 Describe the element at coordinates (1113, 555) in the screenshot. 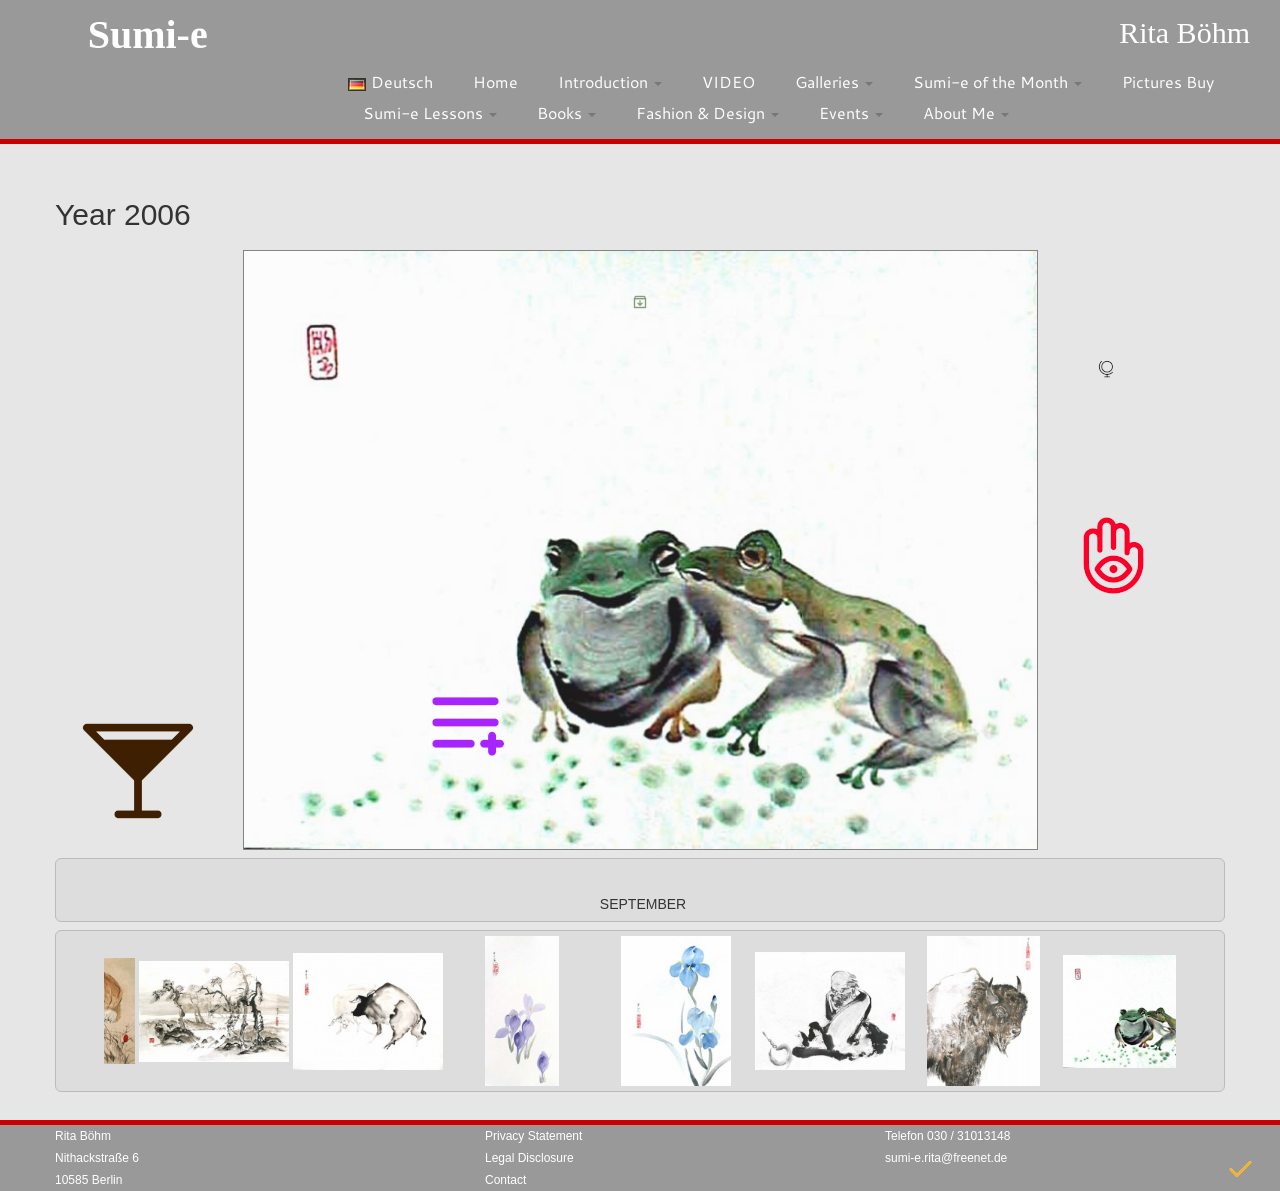

I see `access hand tracking or gesture recognition settings` at that location.